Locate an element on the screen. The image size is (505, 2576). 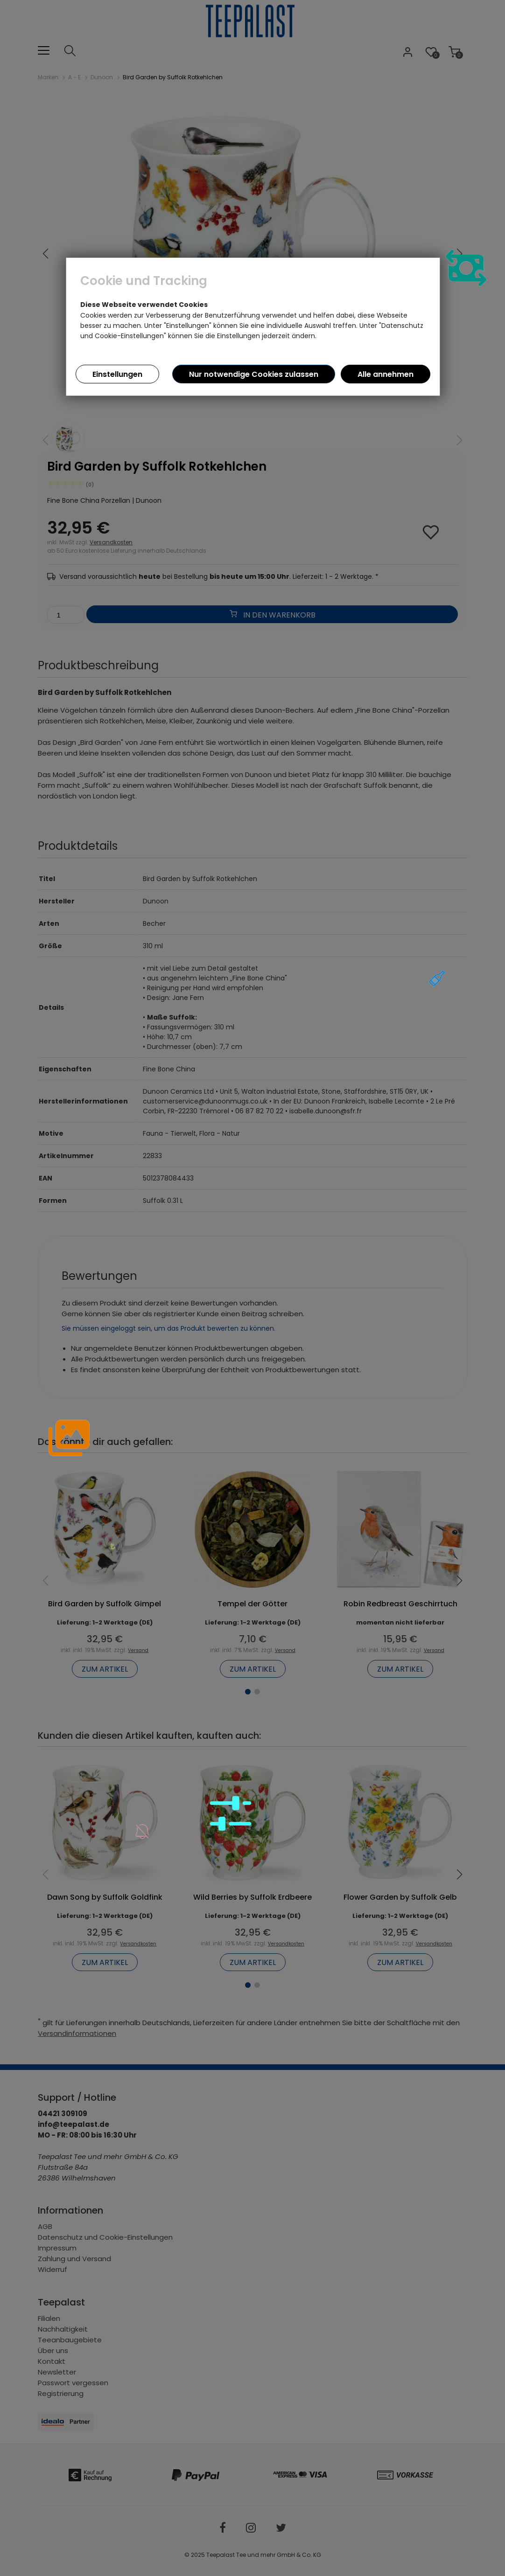
mute notifications is located at coordinates (142, 1832).